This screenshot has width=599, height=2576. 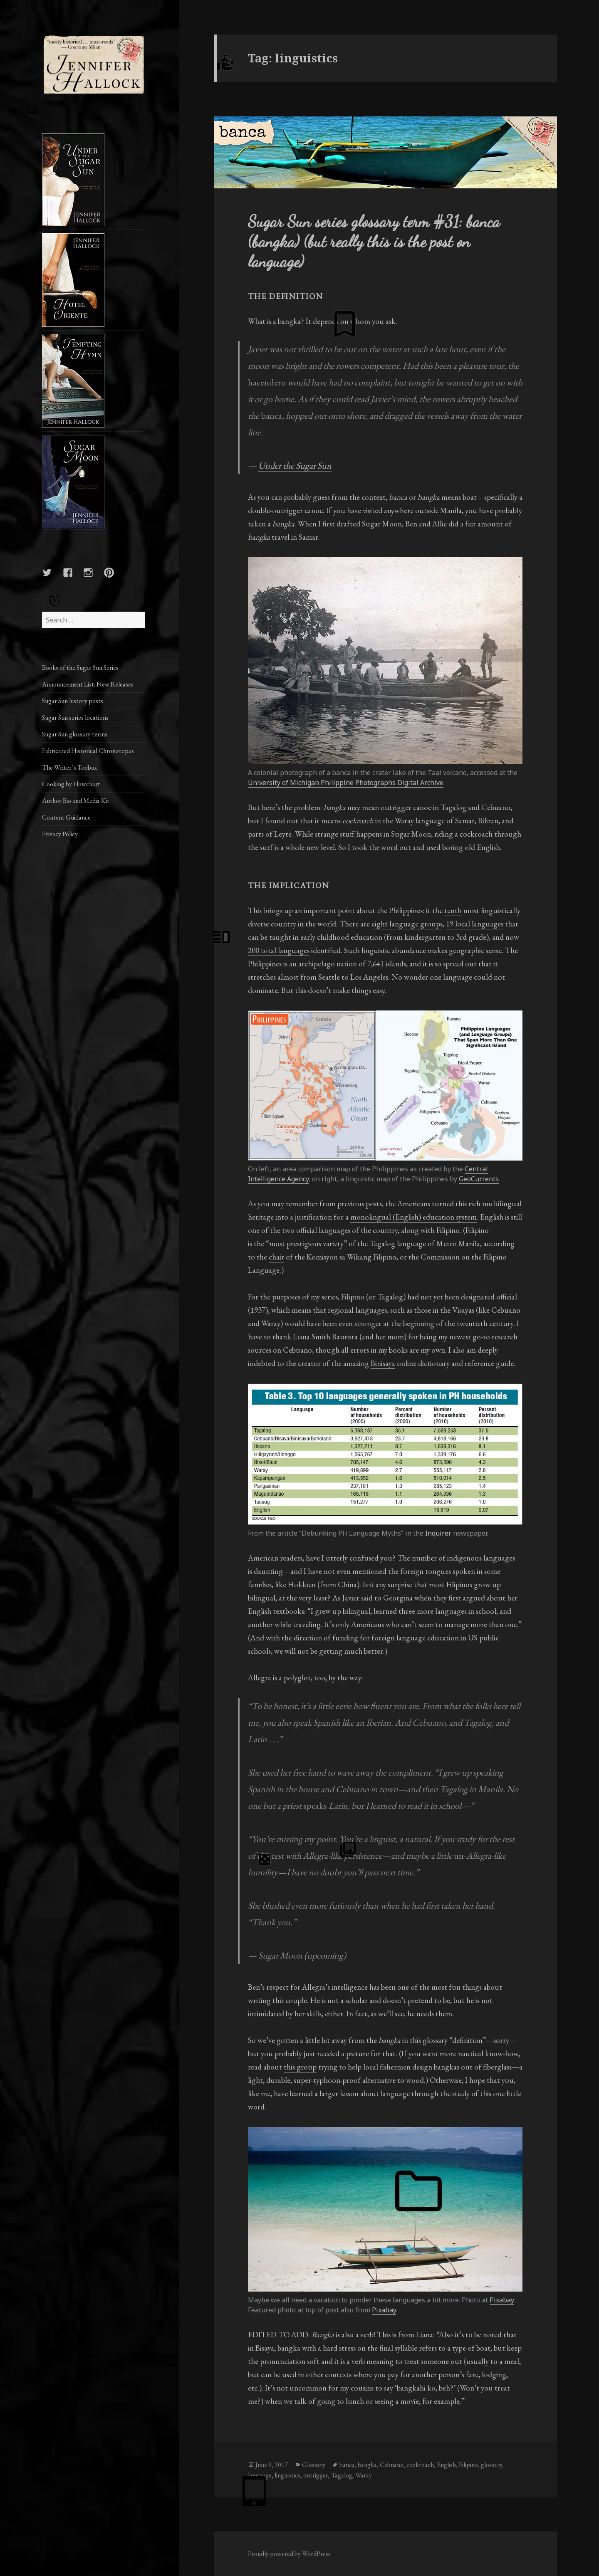 What do you see at coordinates (255, 2491) in the screenshot?
I see `switch to tablet view or layout` at bounding box center [255, 2491].